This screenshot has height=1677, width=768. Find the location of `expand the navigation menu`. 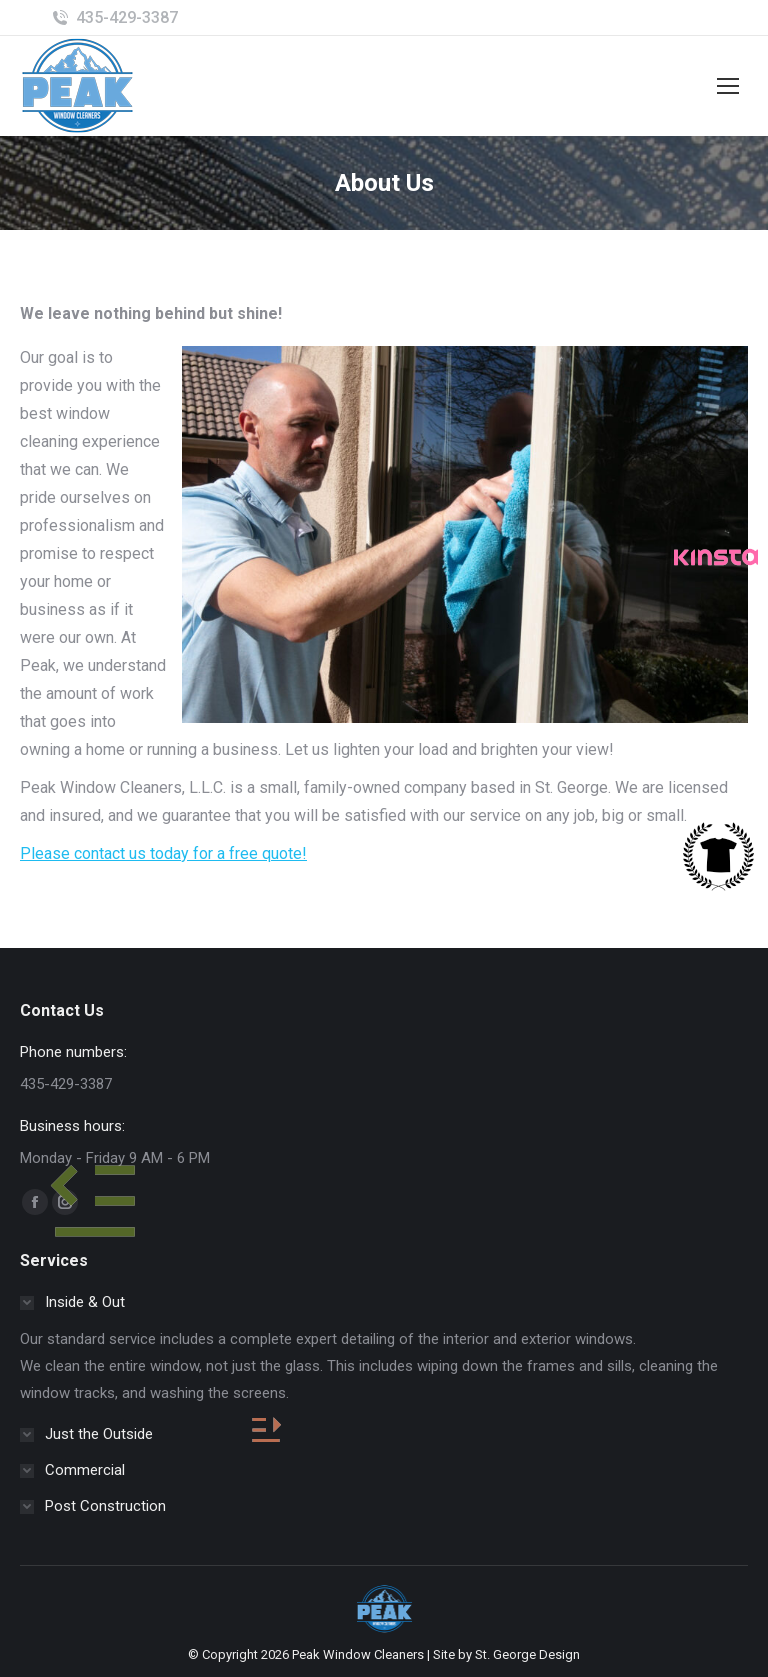

expand the navigation menu is located at coordinates (266, 1430).